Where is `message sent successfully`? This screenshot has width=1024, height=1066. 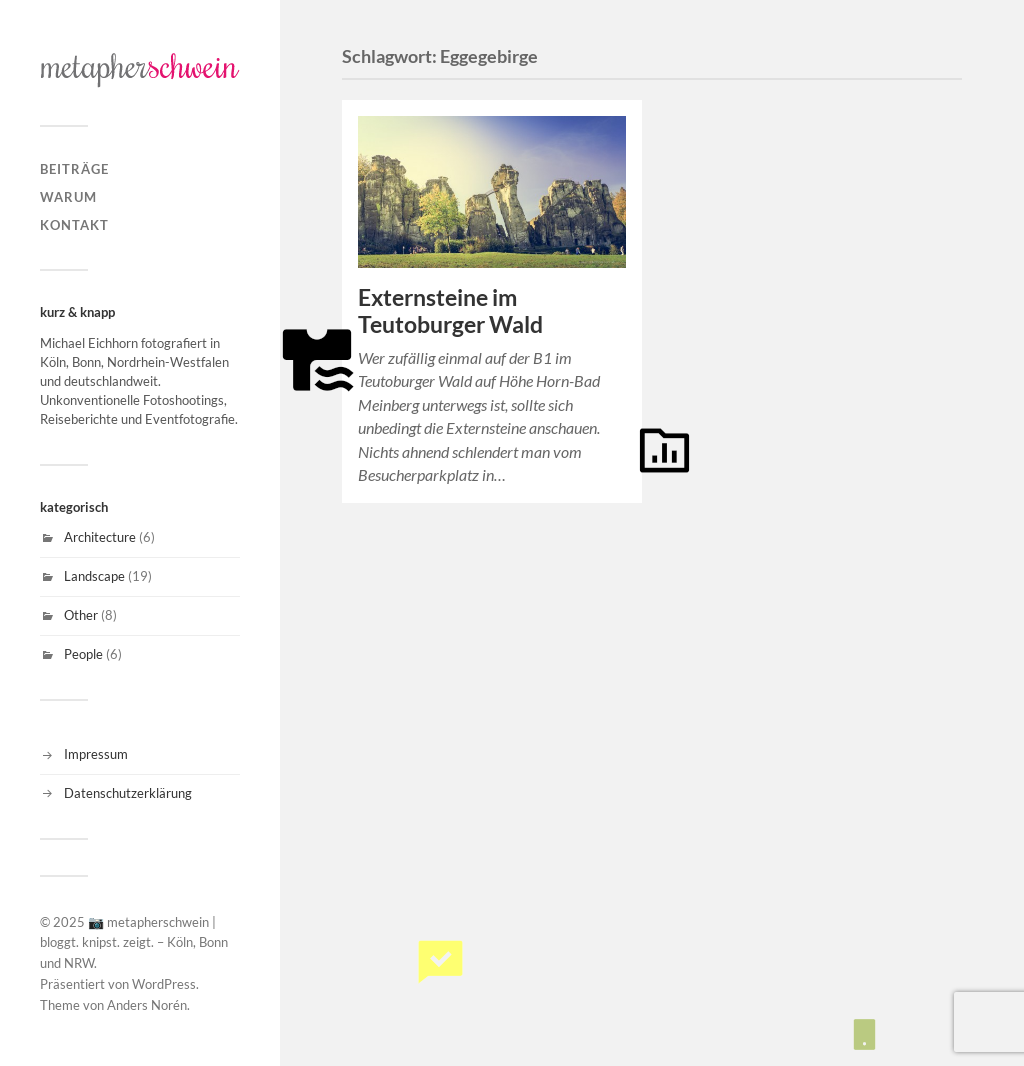
message sent successfully is located at coordinates (440, 960).